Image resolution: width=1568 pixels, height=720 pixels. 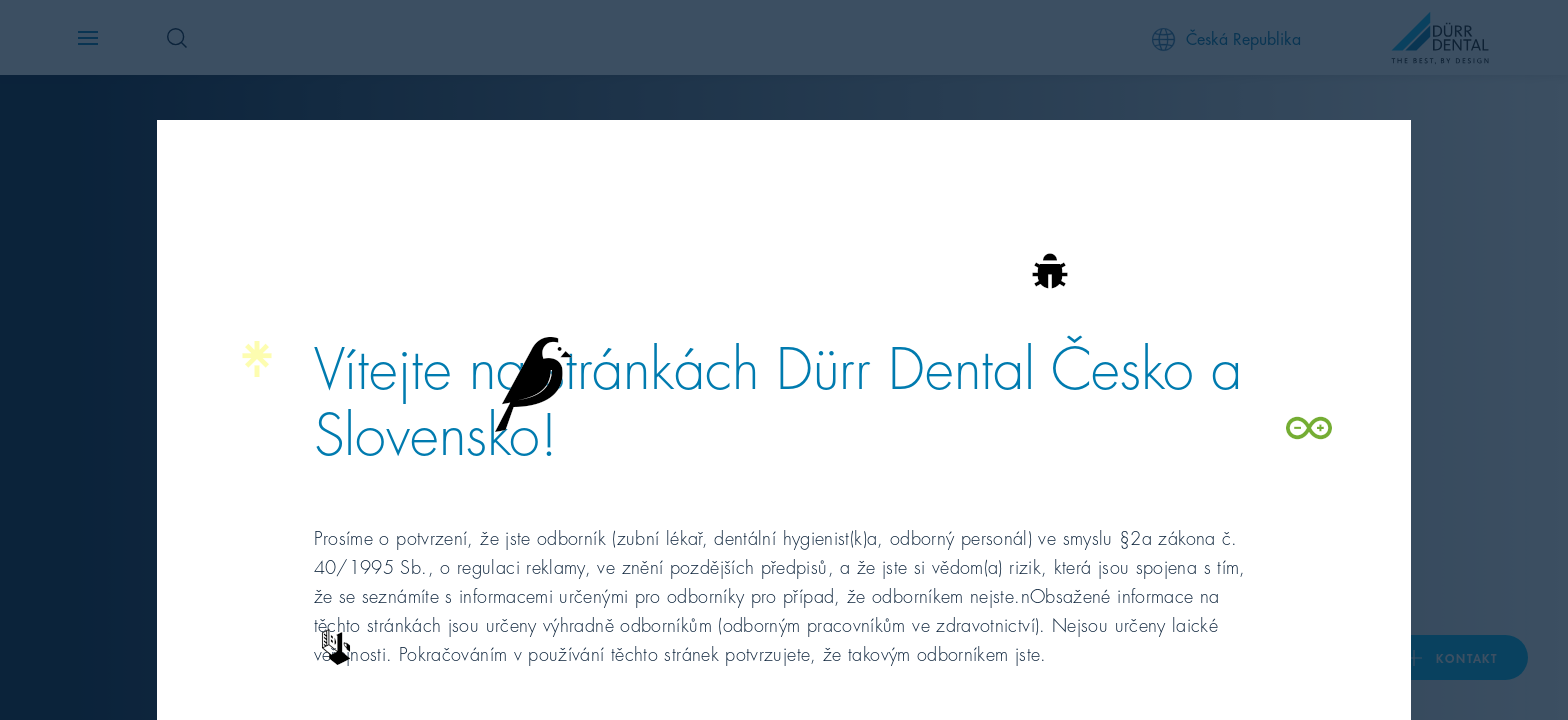 What do you see at coordinates (257, 359) in the screenshot?
I see `visit linktree profile` at bounding box center [257, 359].